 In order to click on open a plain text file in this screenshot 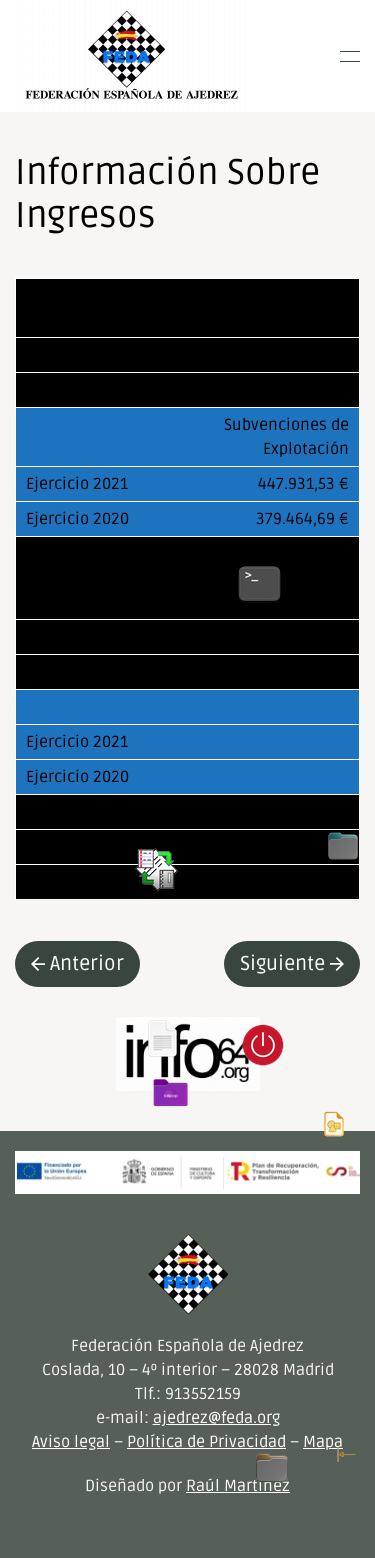, I will do `click(162, 1038)`.